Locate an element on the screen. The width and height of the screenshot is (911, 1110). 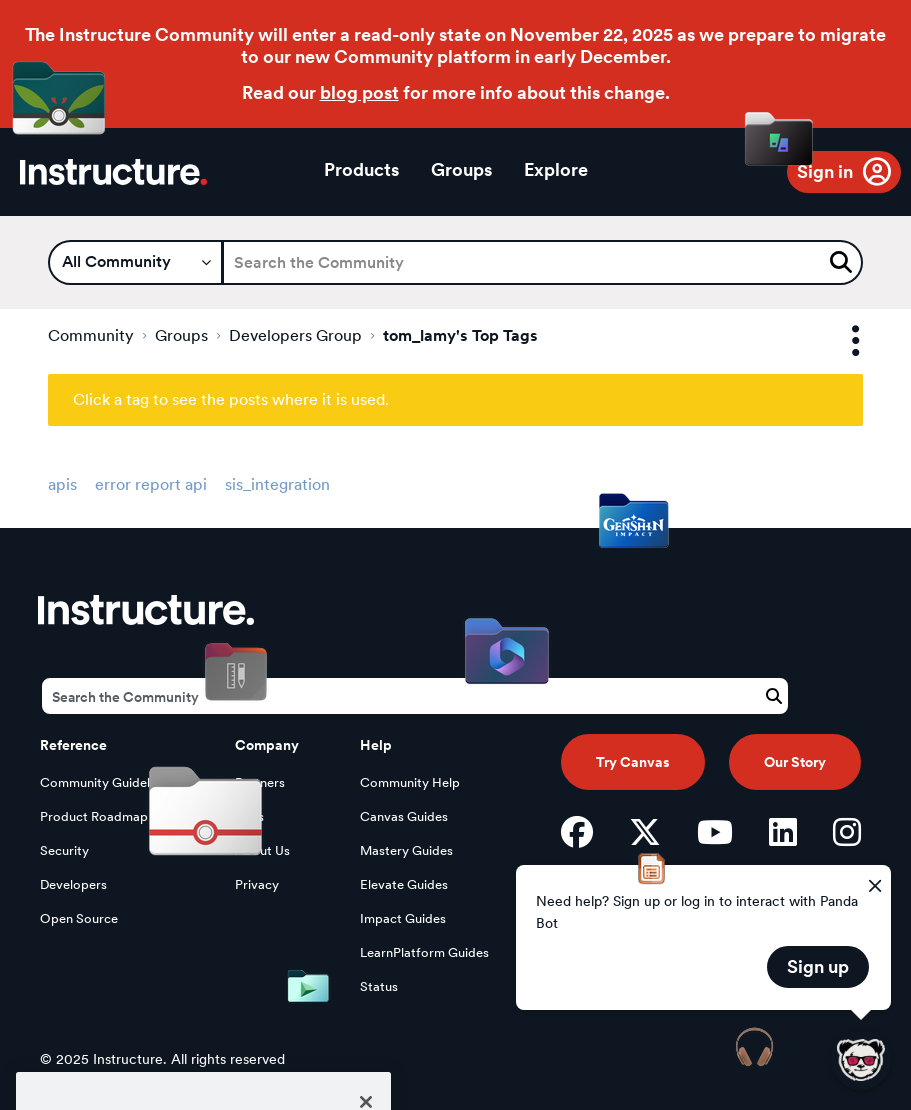
open templates folder is located at coordinates (236, 672).